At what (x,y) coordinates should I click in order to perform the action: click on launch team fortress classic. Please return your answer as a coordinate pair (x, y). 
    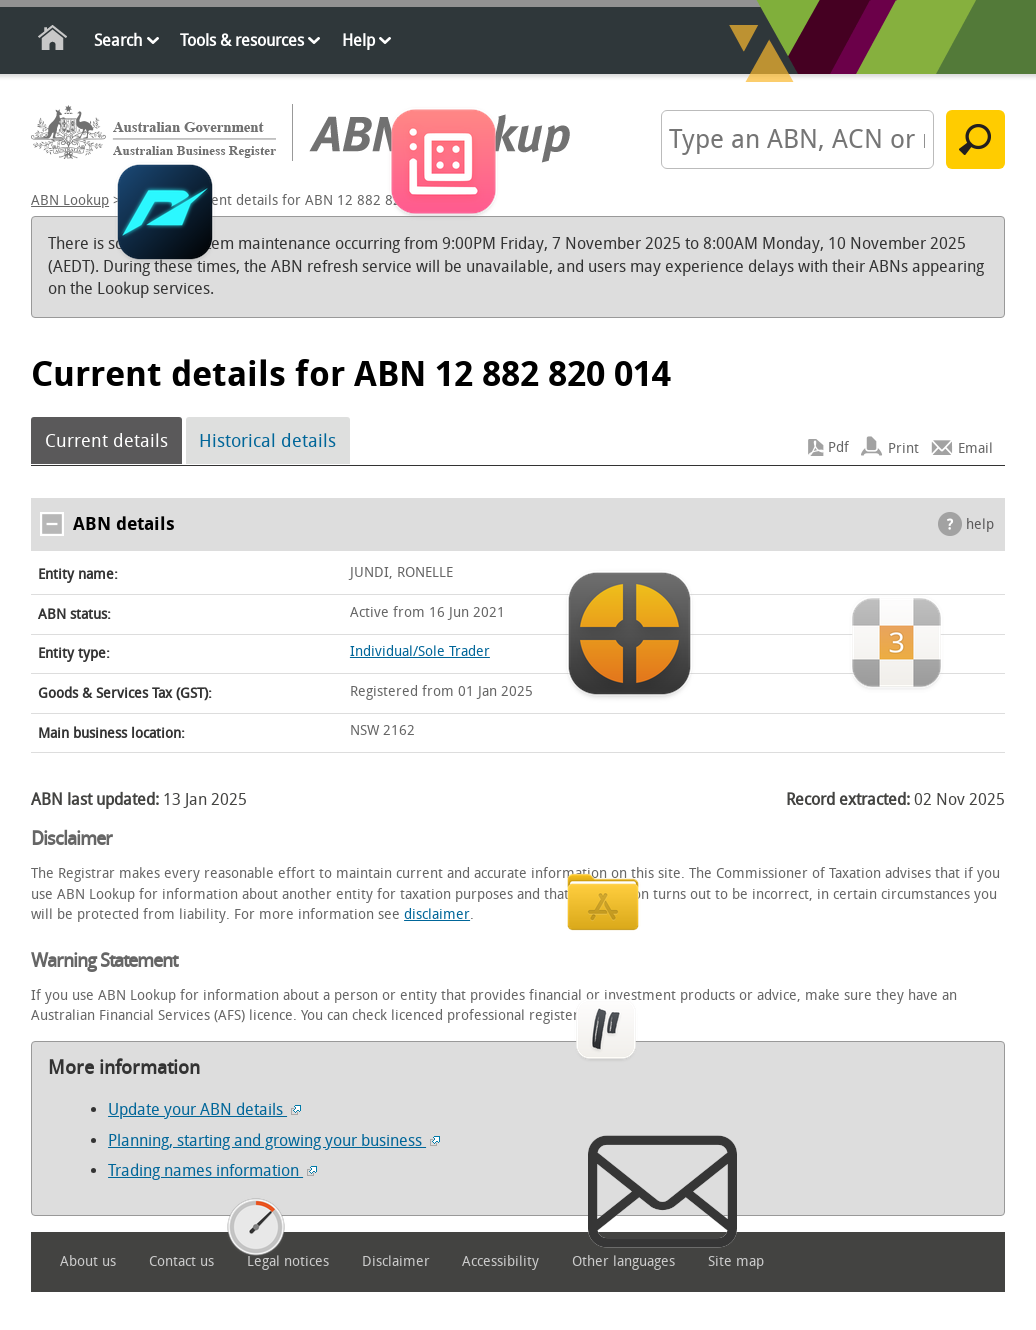
    Looking at the image, I should click on (629, 633).